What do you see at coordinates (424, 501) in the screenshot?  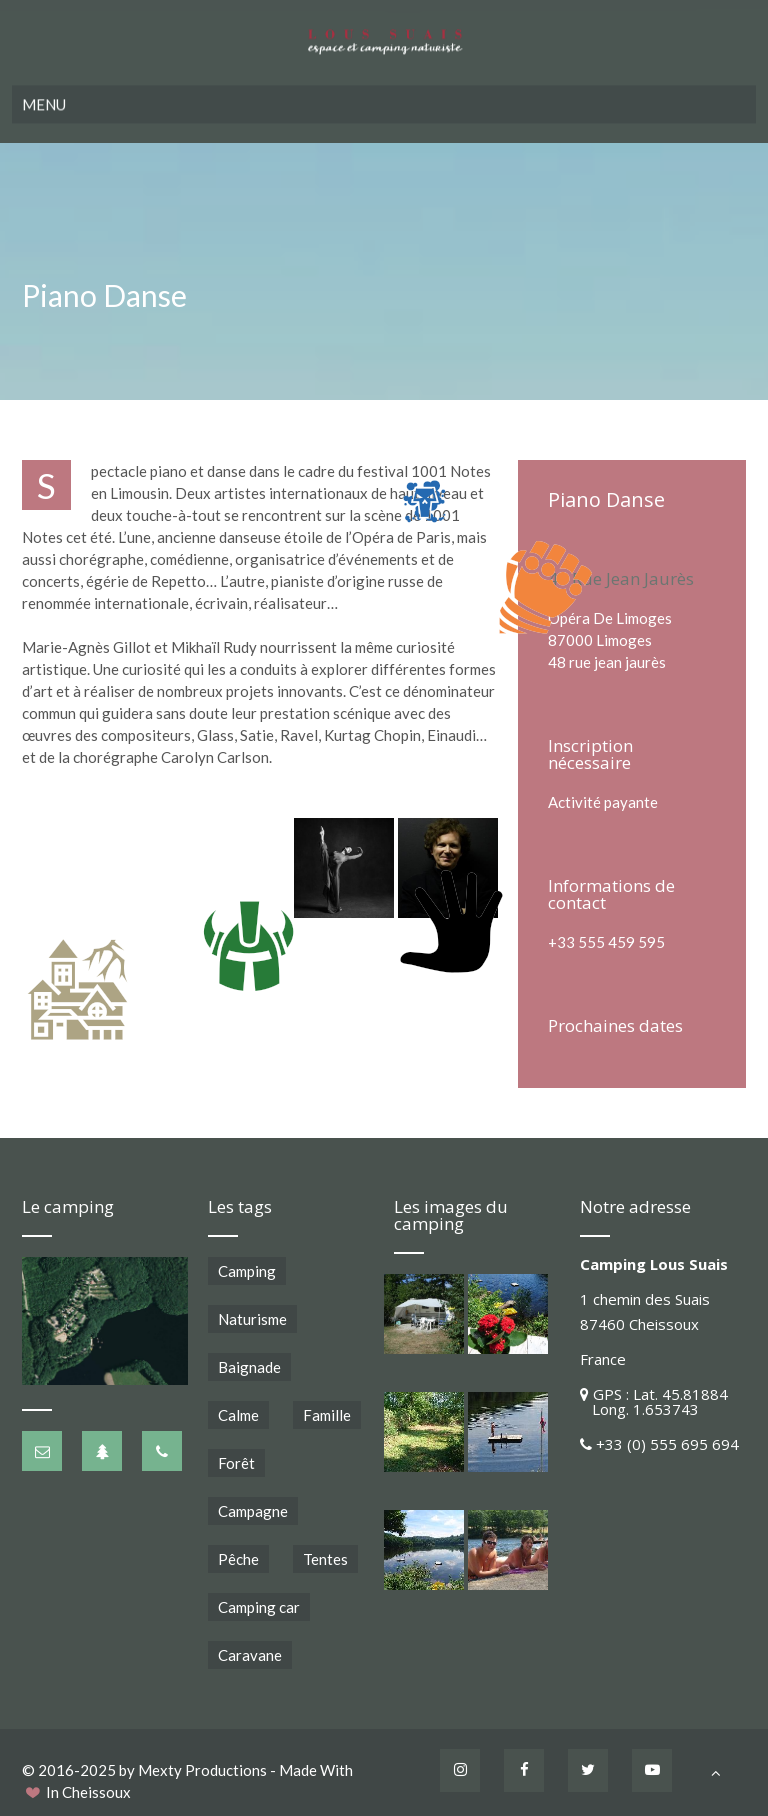 I see `indicates poison or toxic hazard in gameplay` at bounding box center [424, 501].